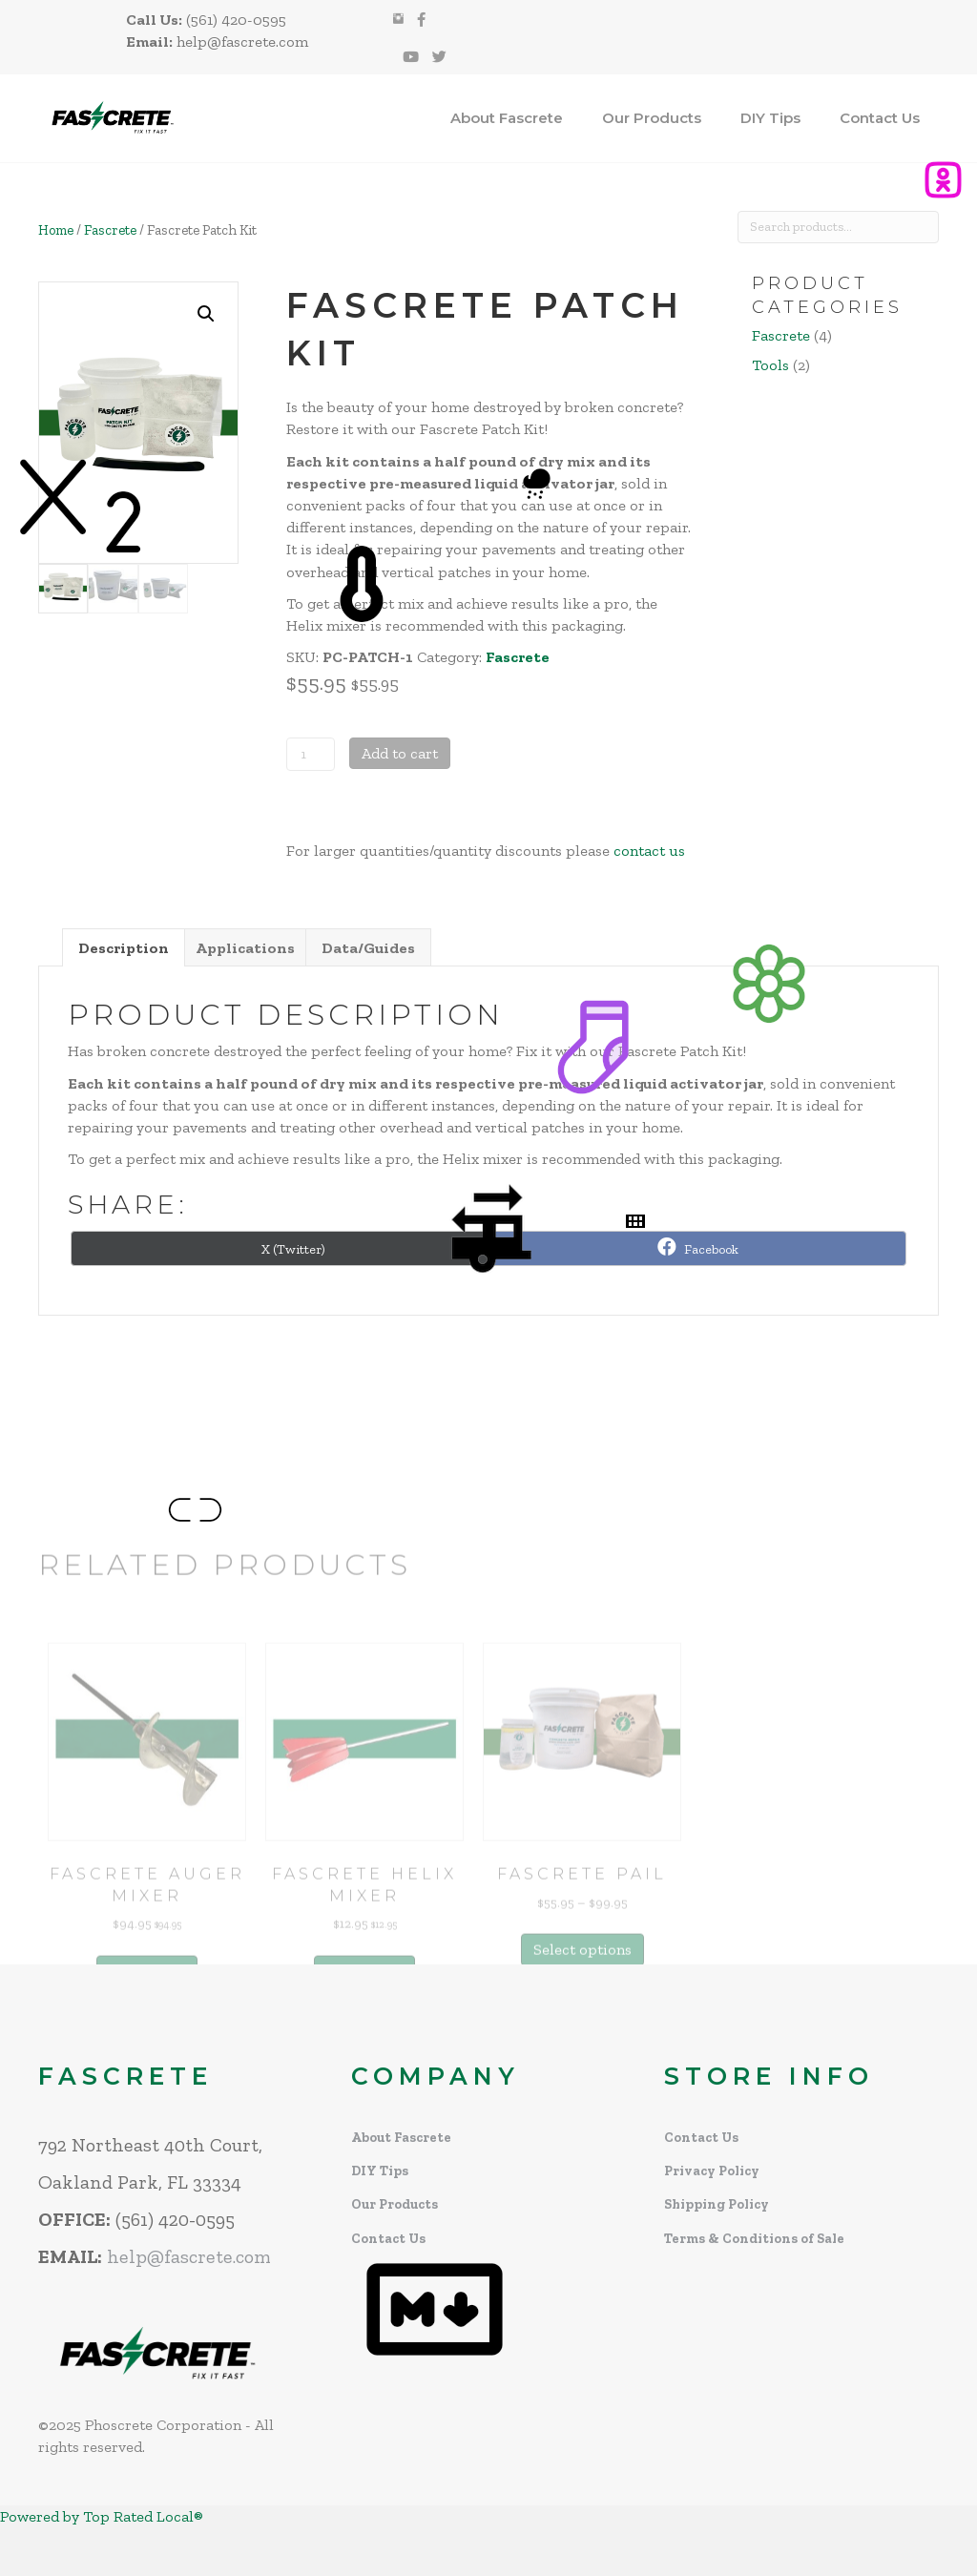 The width and height of the screenshot is (977, 2576). I want to click on indicates RV hookup amenities available, so click(487, 1228).